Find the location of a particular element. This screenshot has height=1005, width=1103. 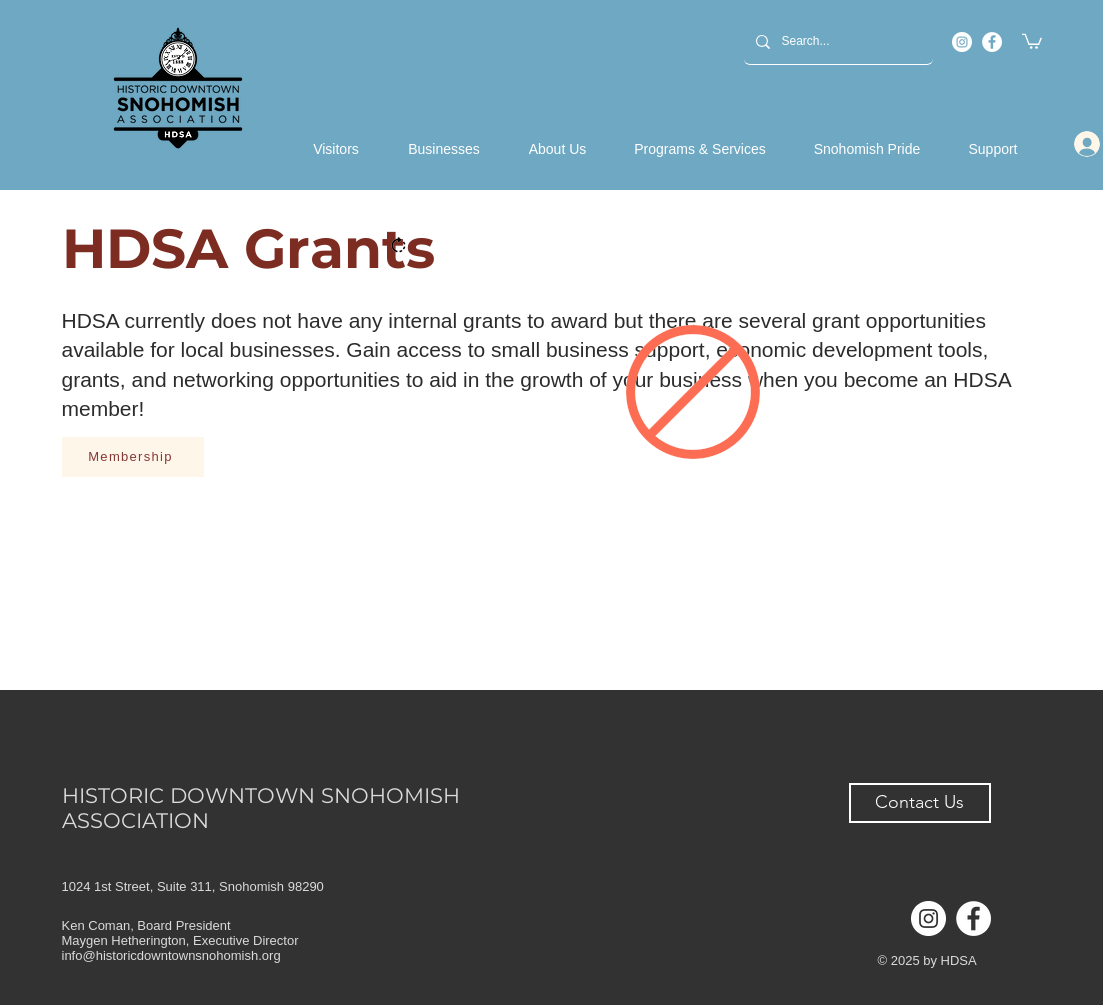

indicates a blocked or prohibited action is located at coordinates (693, 392).